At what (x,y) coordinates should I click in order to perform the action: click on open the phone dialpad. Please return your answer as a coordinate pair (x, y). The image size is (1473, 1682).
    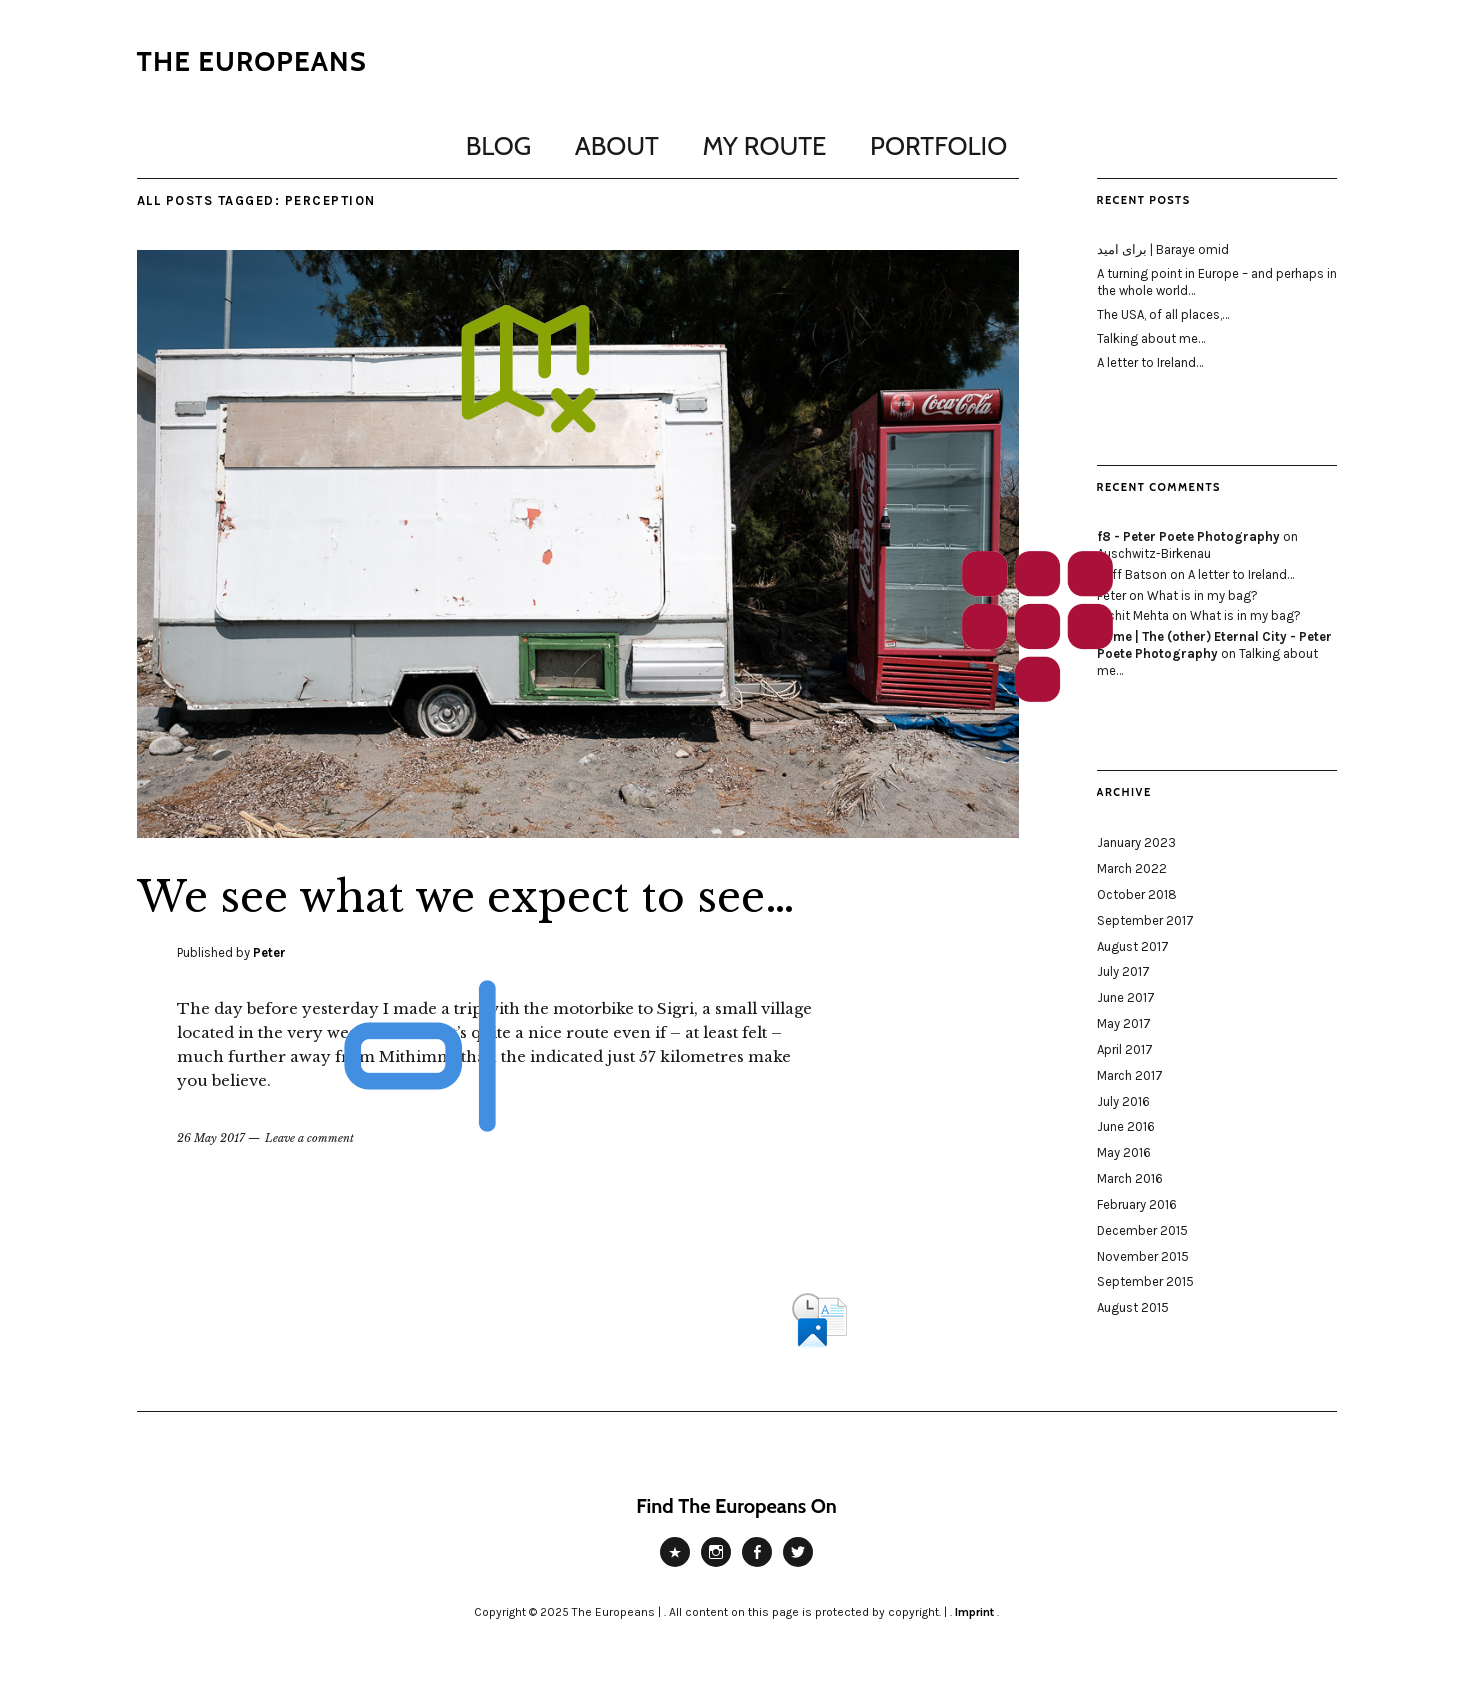
    Looking at the image, I should click on (1037, 626).